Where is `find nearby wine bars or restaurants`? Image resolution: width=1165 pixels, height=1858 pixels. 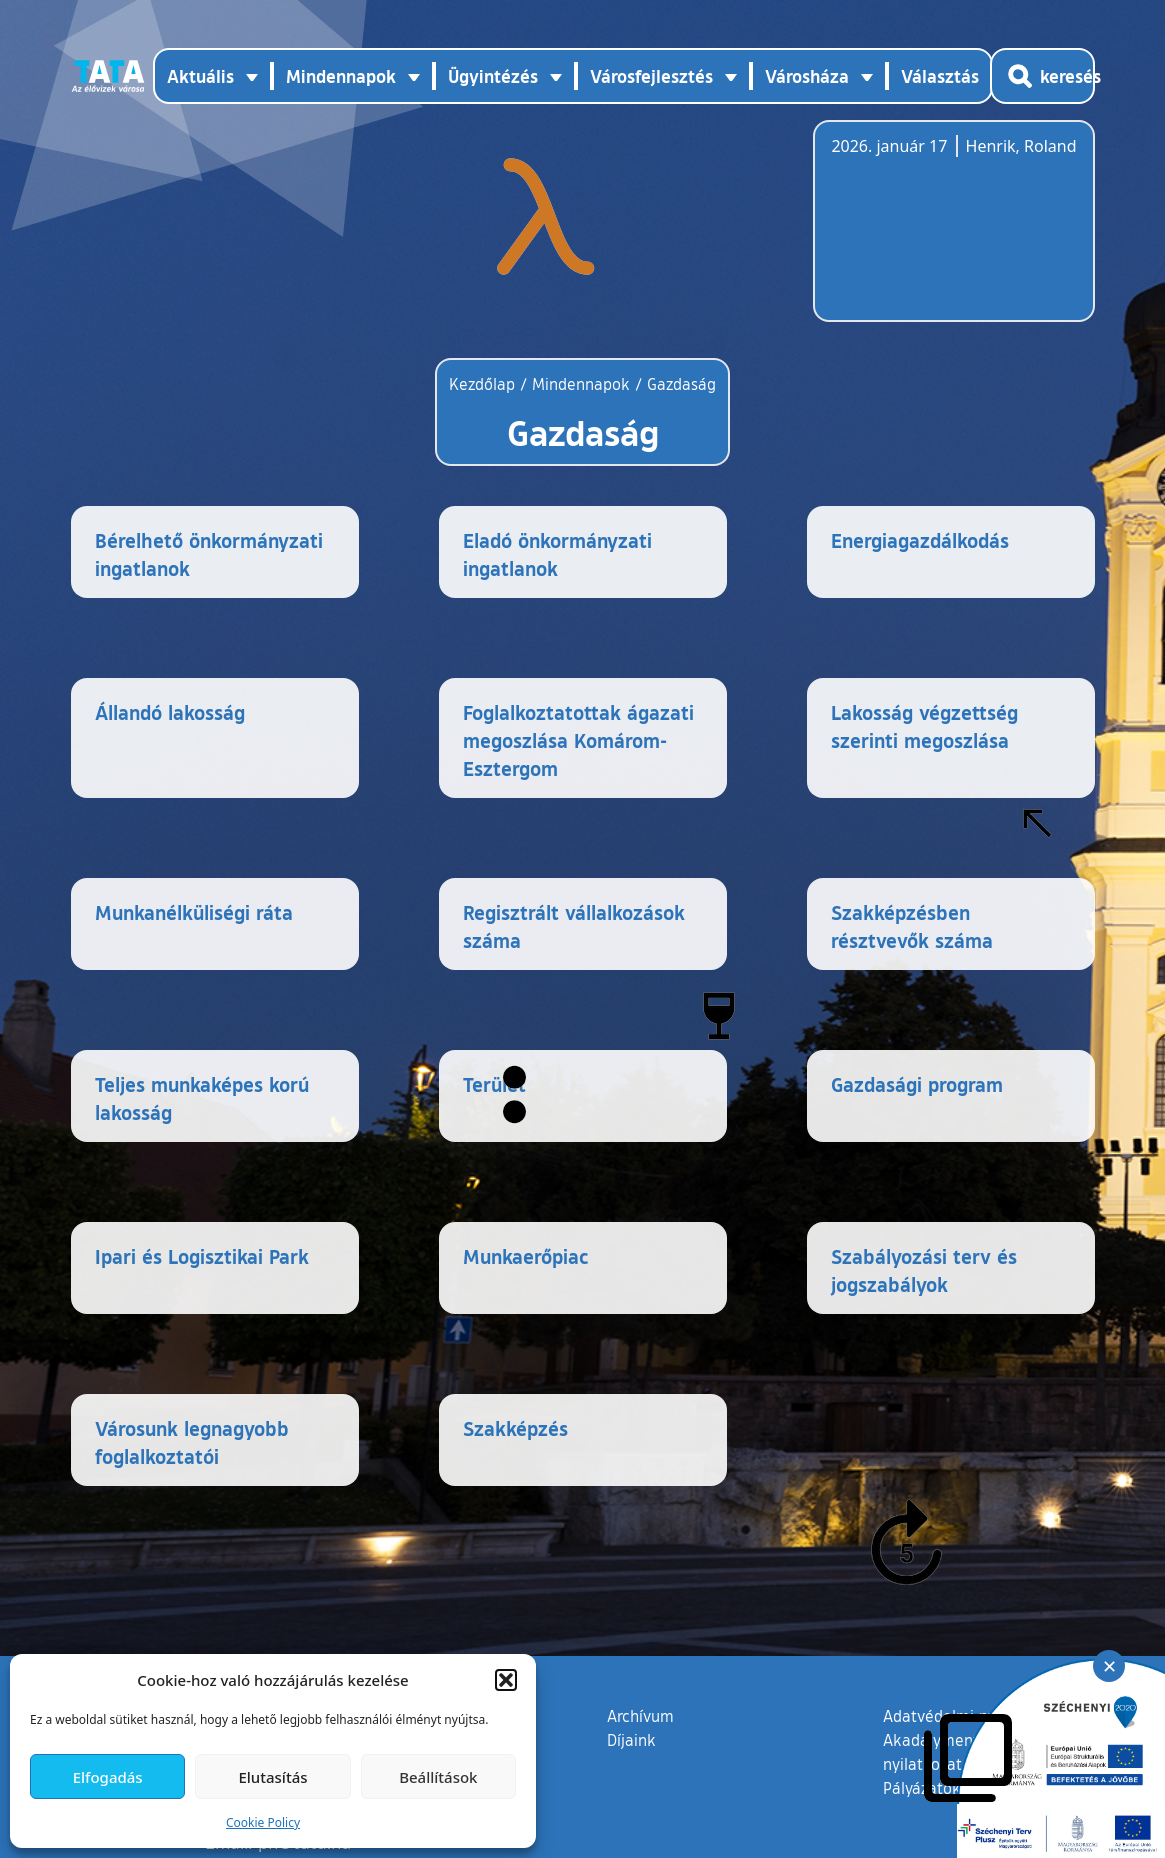 find nearby wine bars or restaurants is located at coordinates (719, 1016).